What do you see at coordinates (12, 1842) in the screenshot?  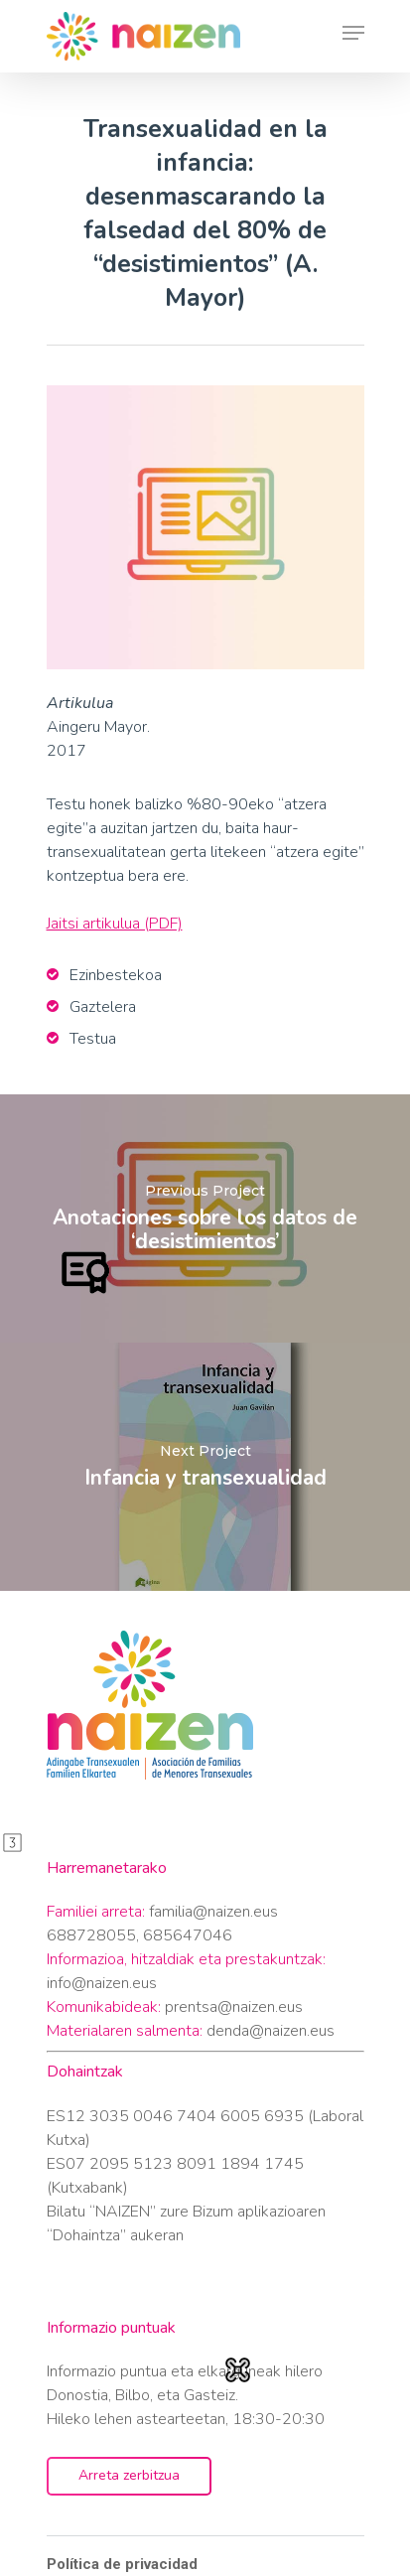 I see `indicates step 3 in a multi-step process` at bounding box center [12, 1842].